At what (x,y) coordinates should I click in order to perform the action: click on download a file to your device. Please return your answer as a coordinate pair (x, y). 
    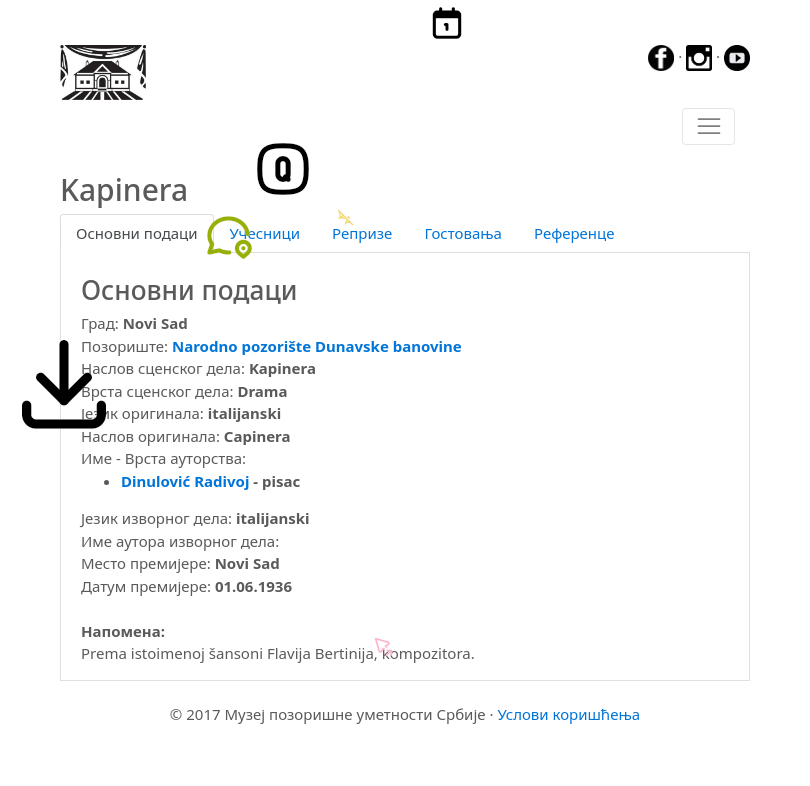
    Looking at the image, I should click on (64, 382).